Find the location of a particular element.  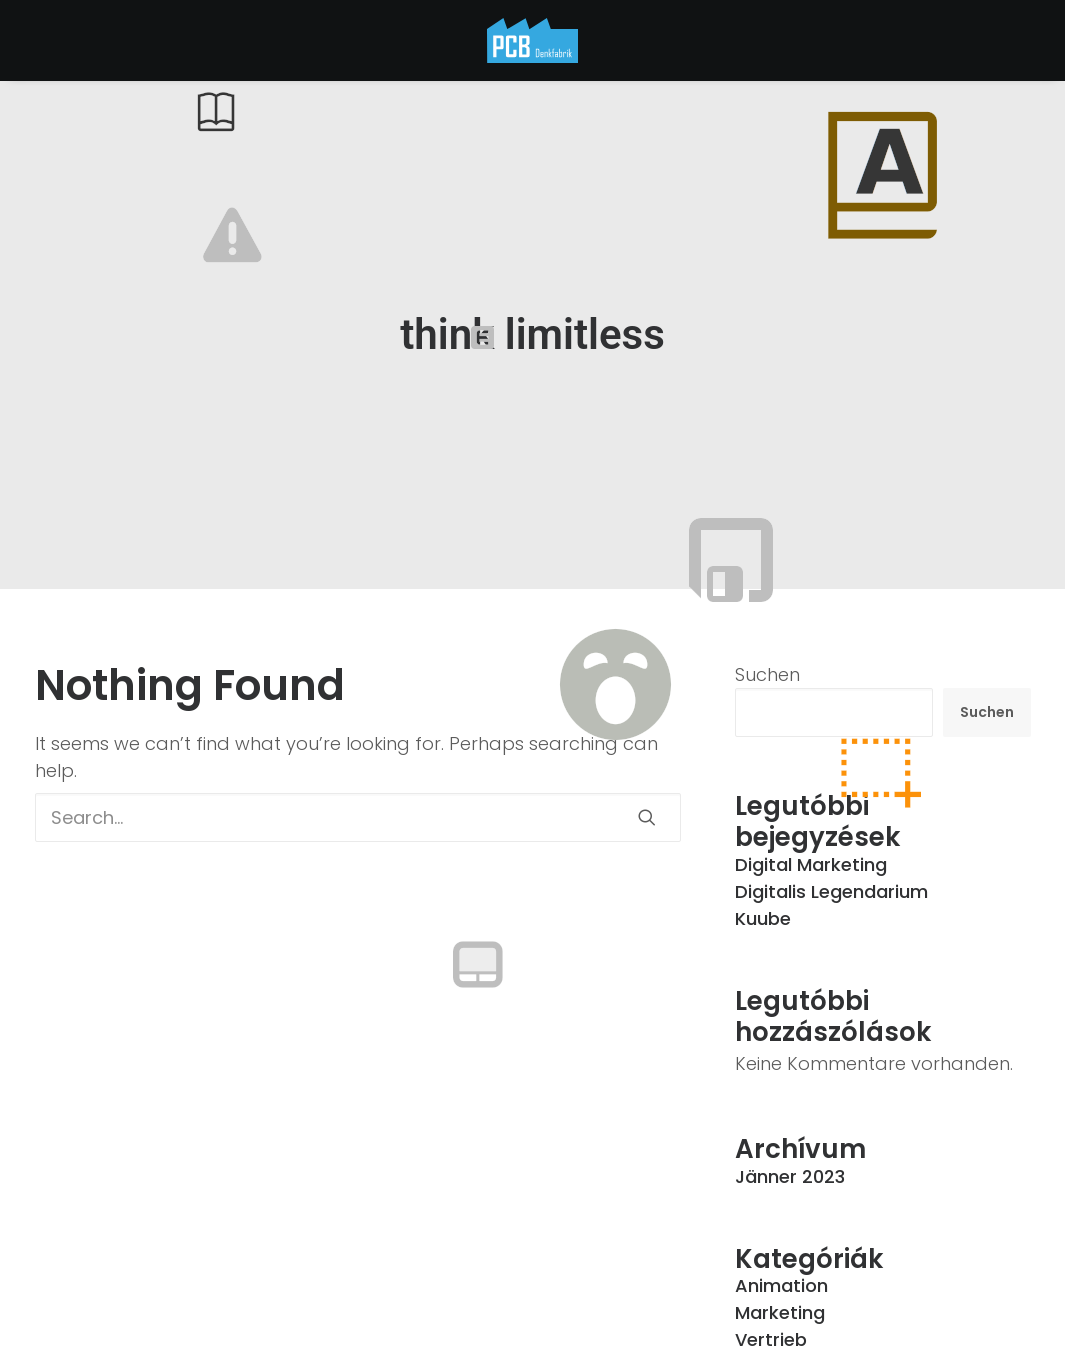

save current file or document is located at coordinates (731, 560).